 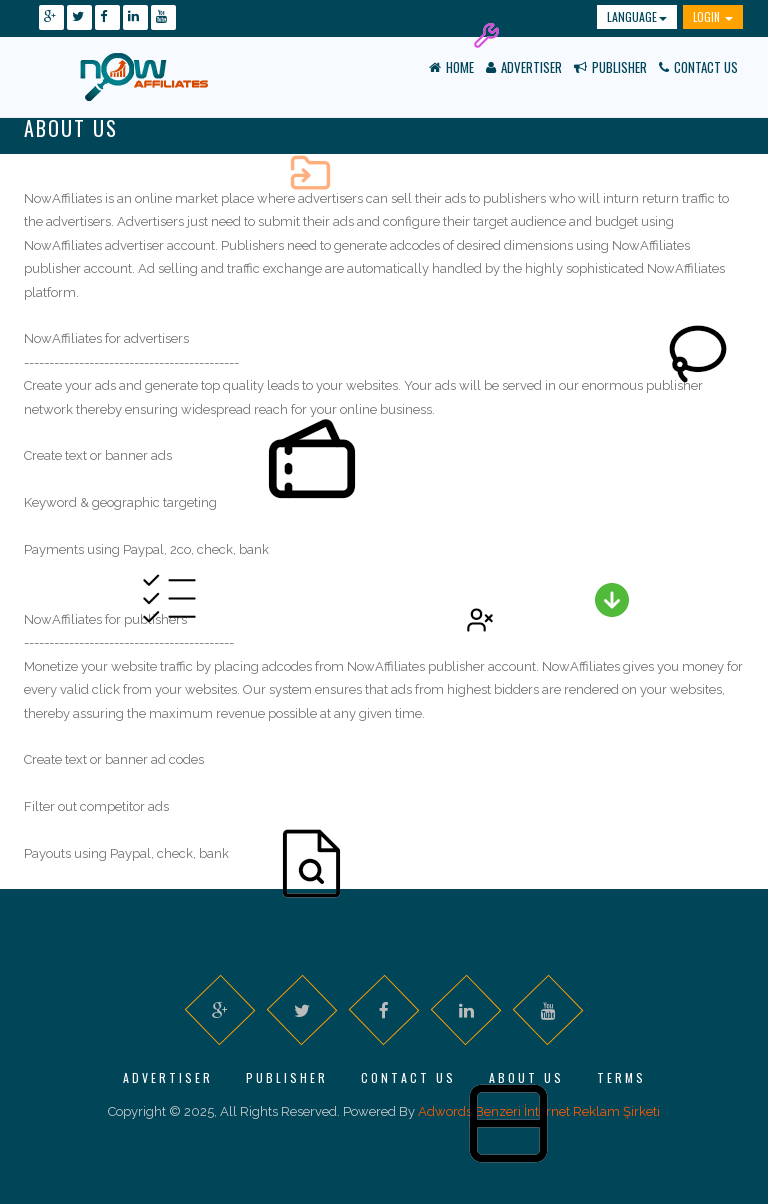 I want to click on view completed tasks or checklist, so click(x=169, y=598).